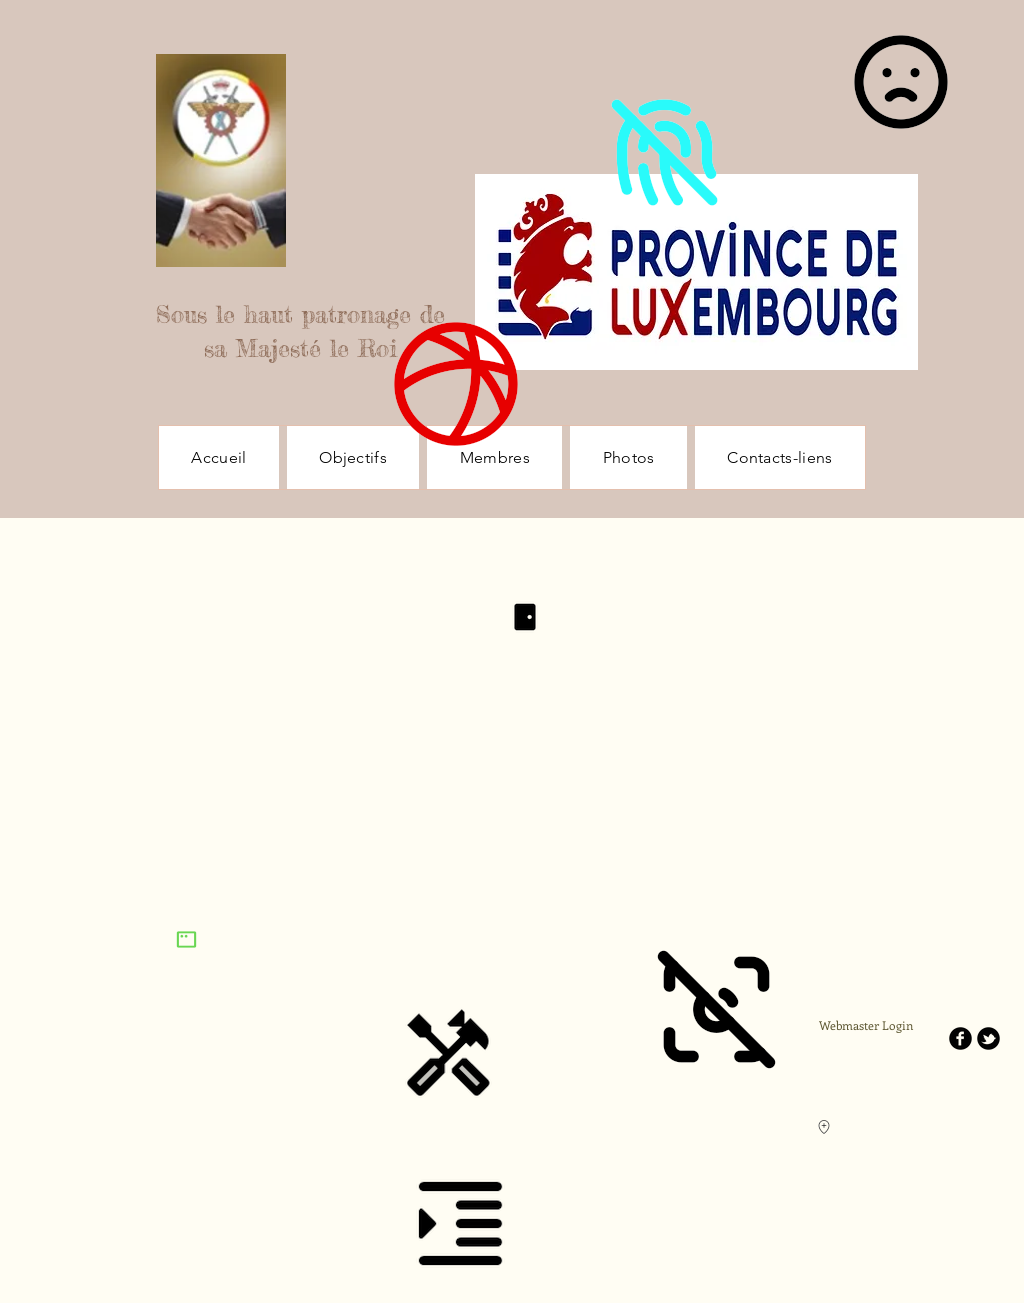  What do you see at coordinates (716, 1009) in the screenshot?
I see `screen capture disabled` at bounding box center [716, 1009].